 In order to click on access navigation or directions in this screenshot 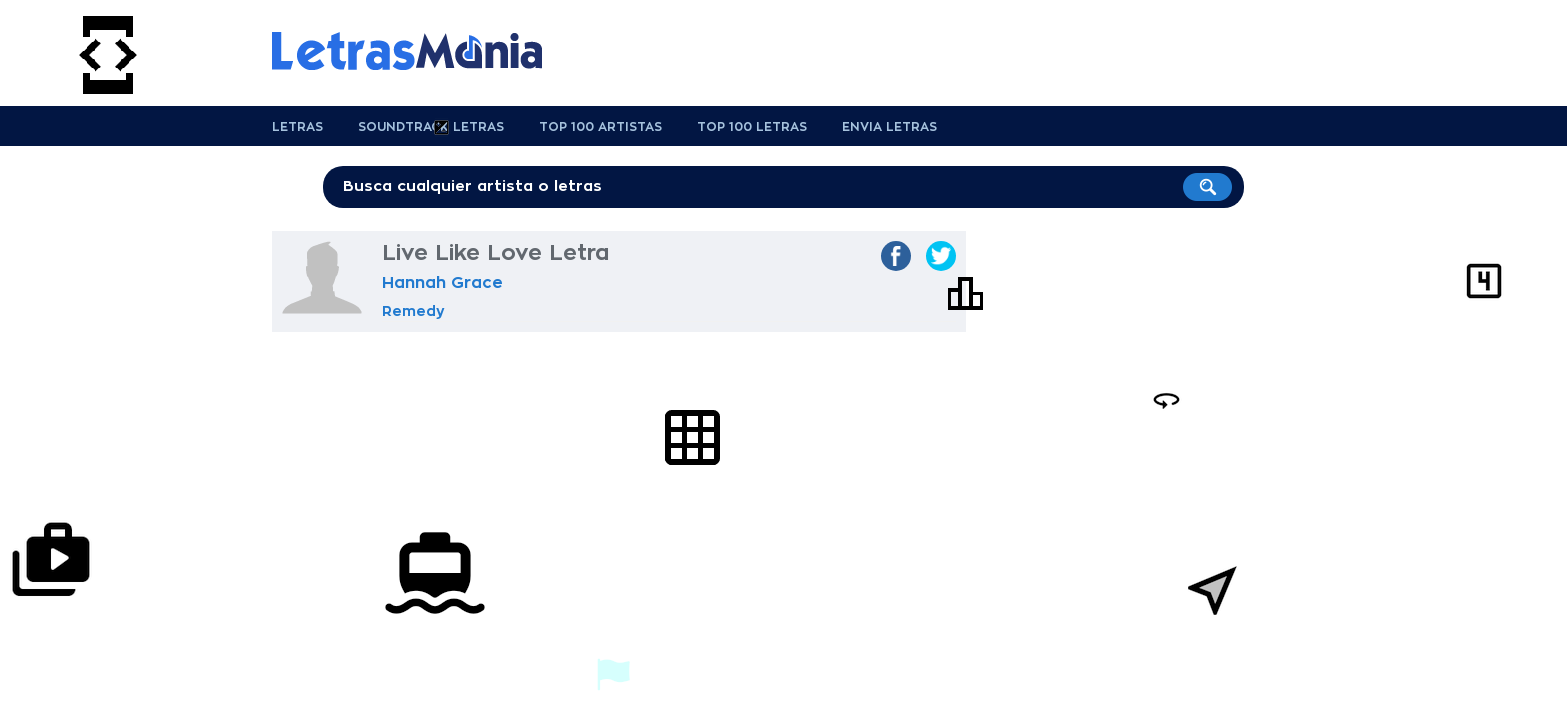, I will do `click(1212, 590)`.